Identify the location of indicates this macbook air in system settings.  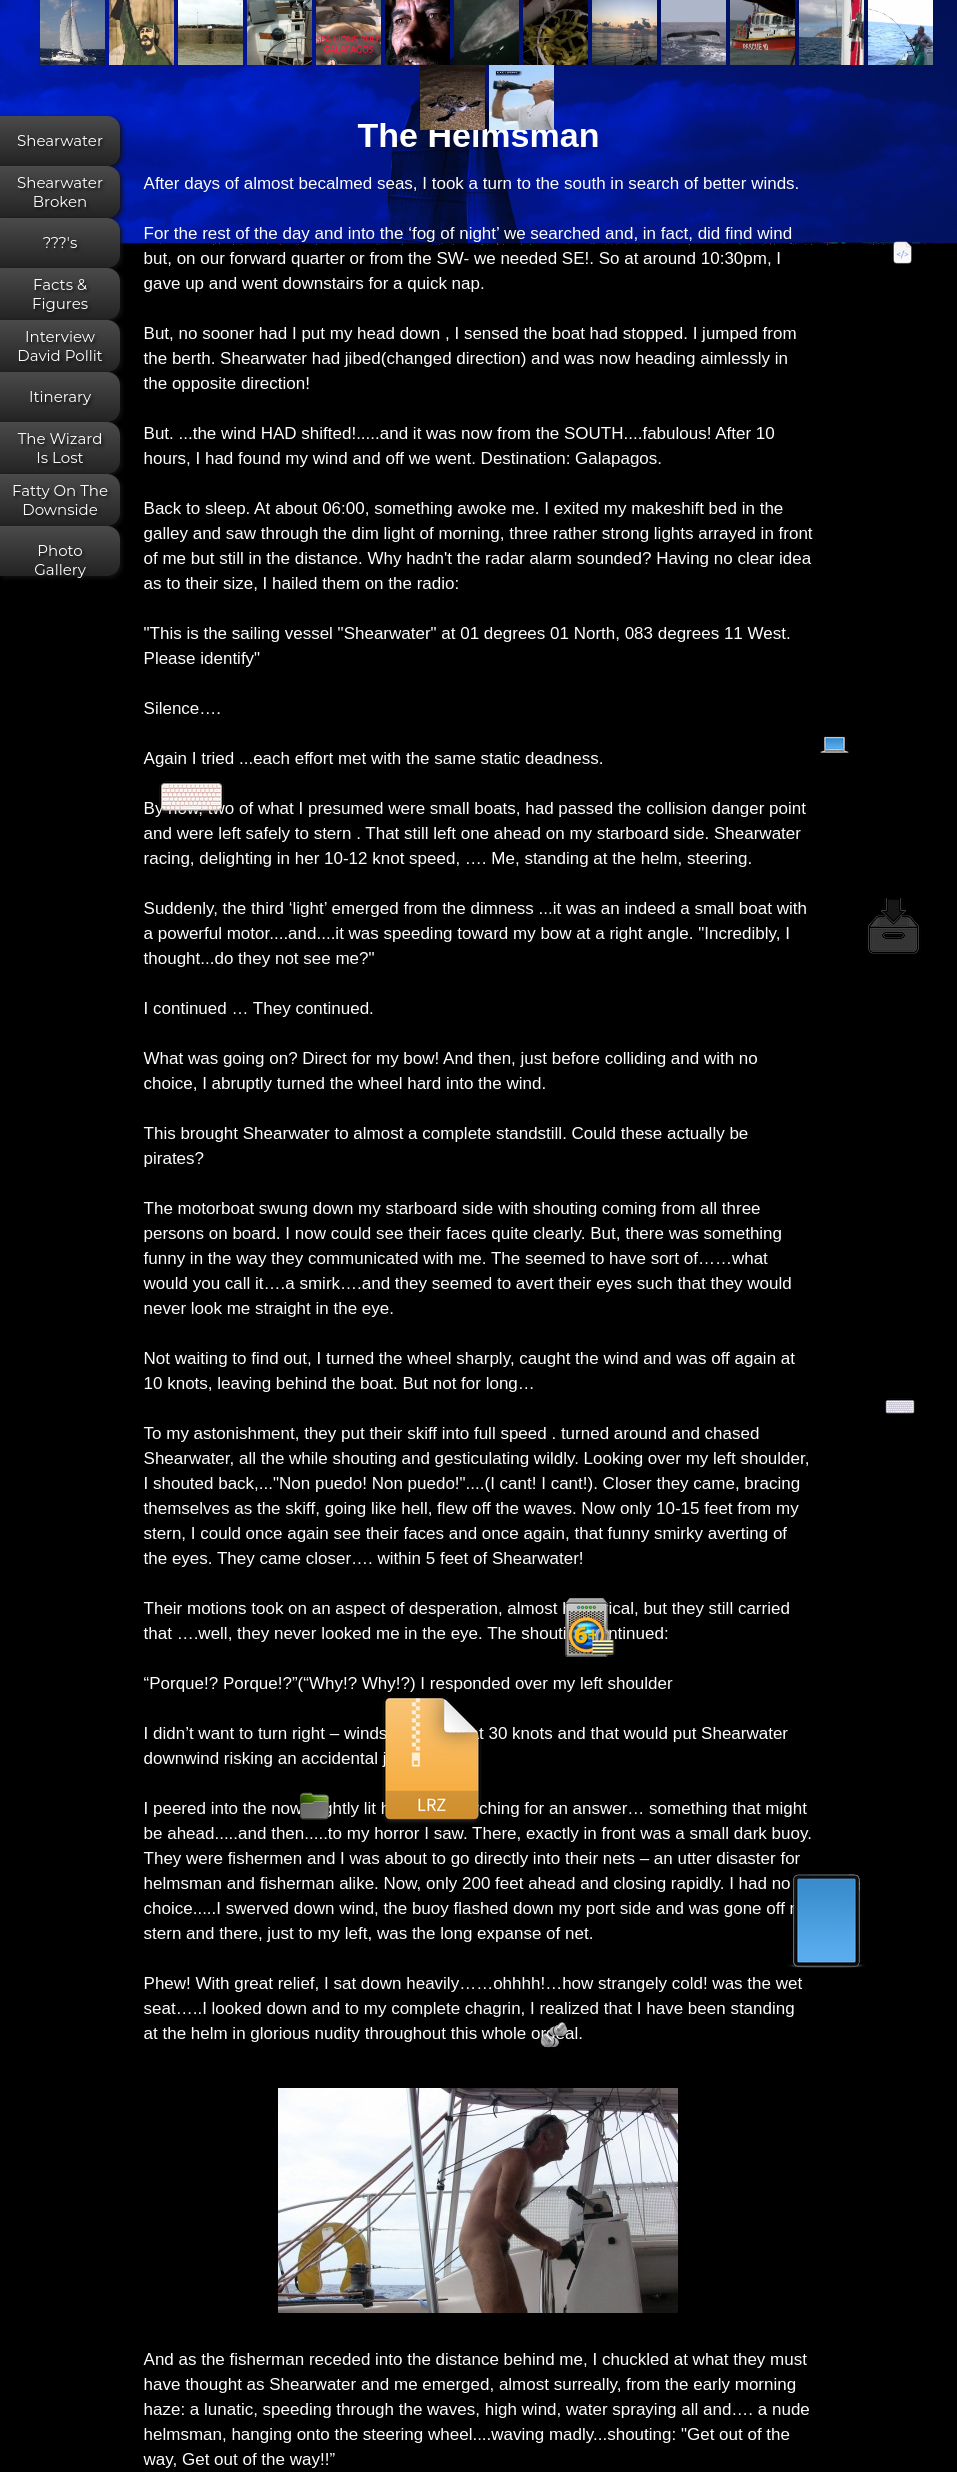
(834, 743).